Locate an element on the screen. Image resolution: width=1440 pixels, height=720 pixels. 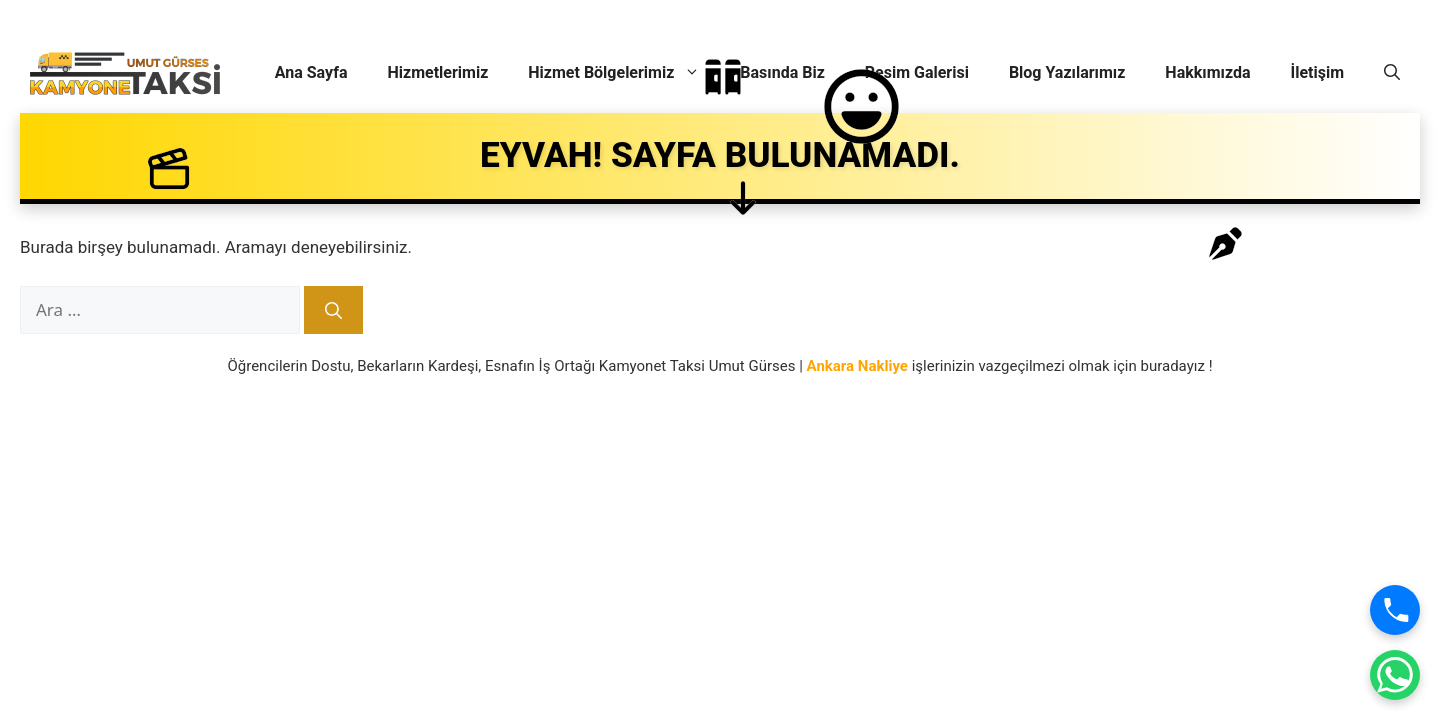
access writing or editing tools is located at coordinates (1225, 243).